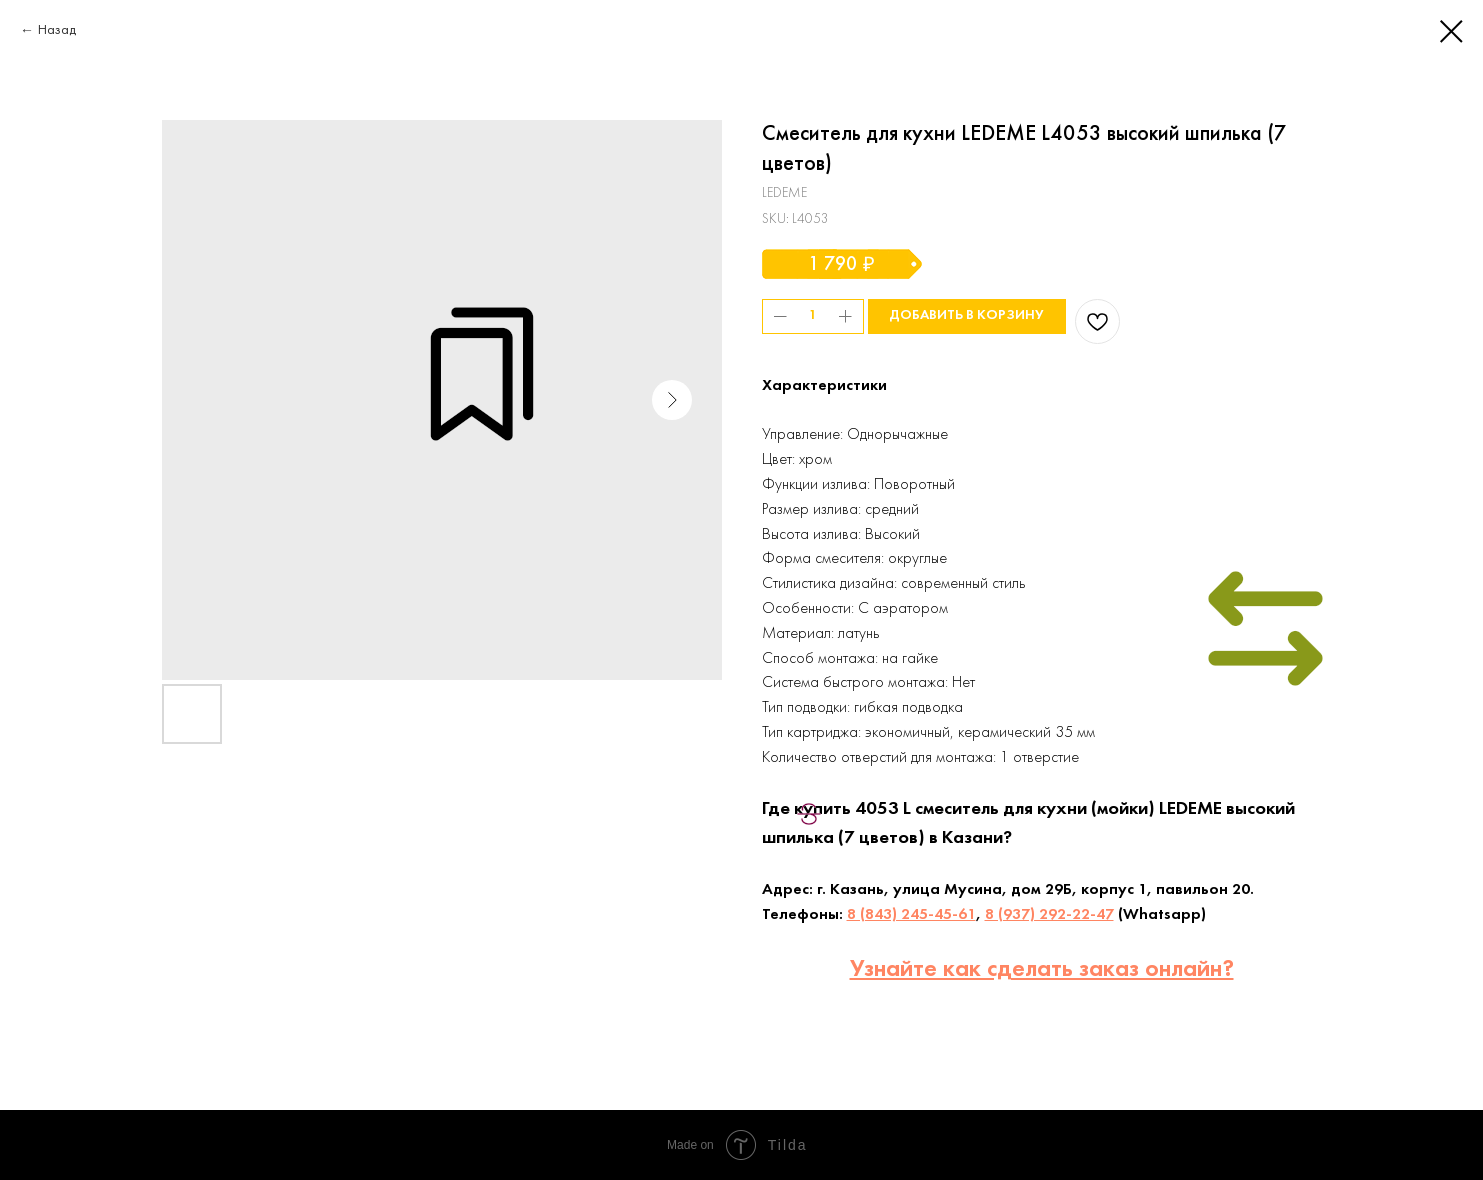 This screenshot has height=1180, width=1483. Describe the element at coordinates (1265, 628) in the screenshot. I see `swap or exchange items` at that location.